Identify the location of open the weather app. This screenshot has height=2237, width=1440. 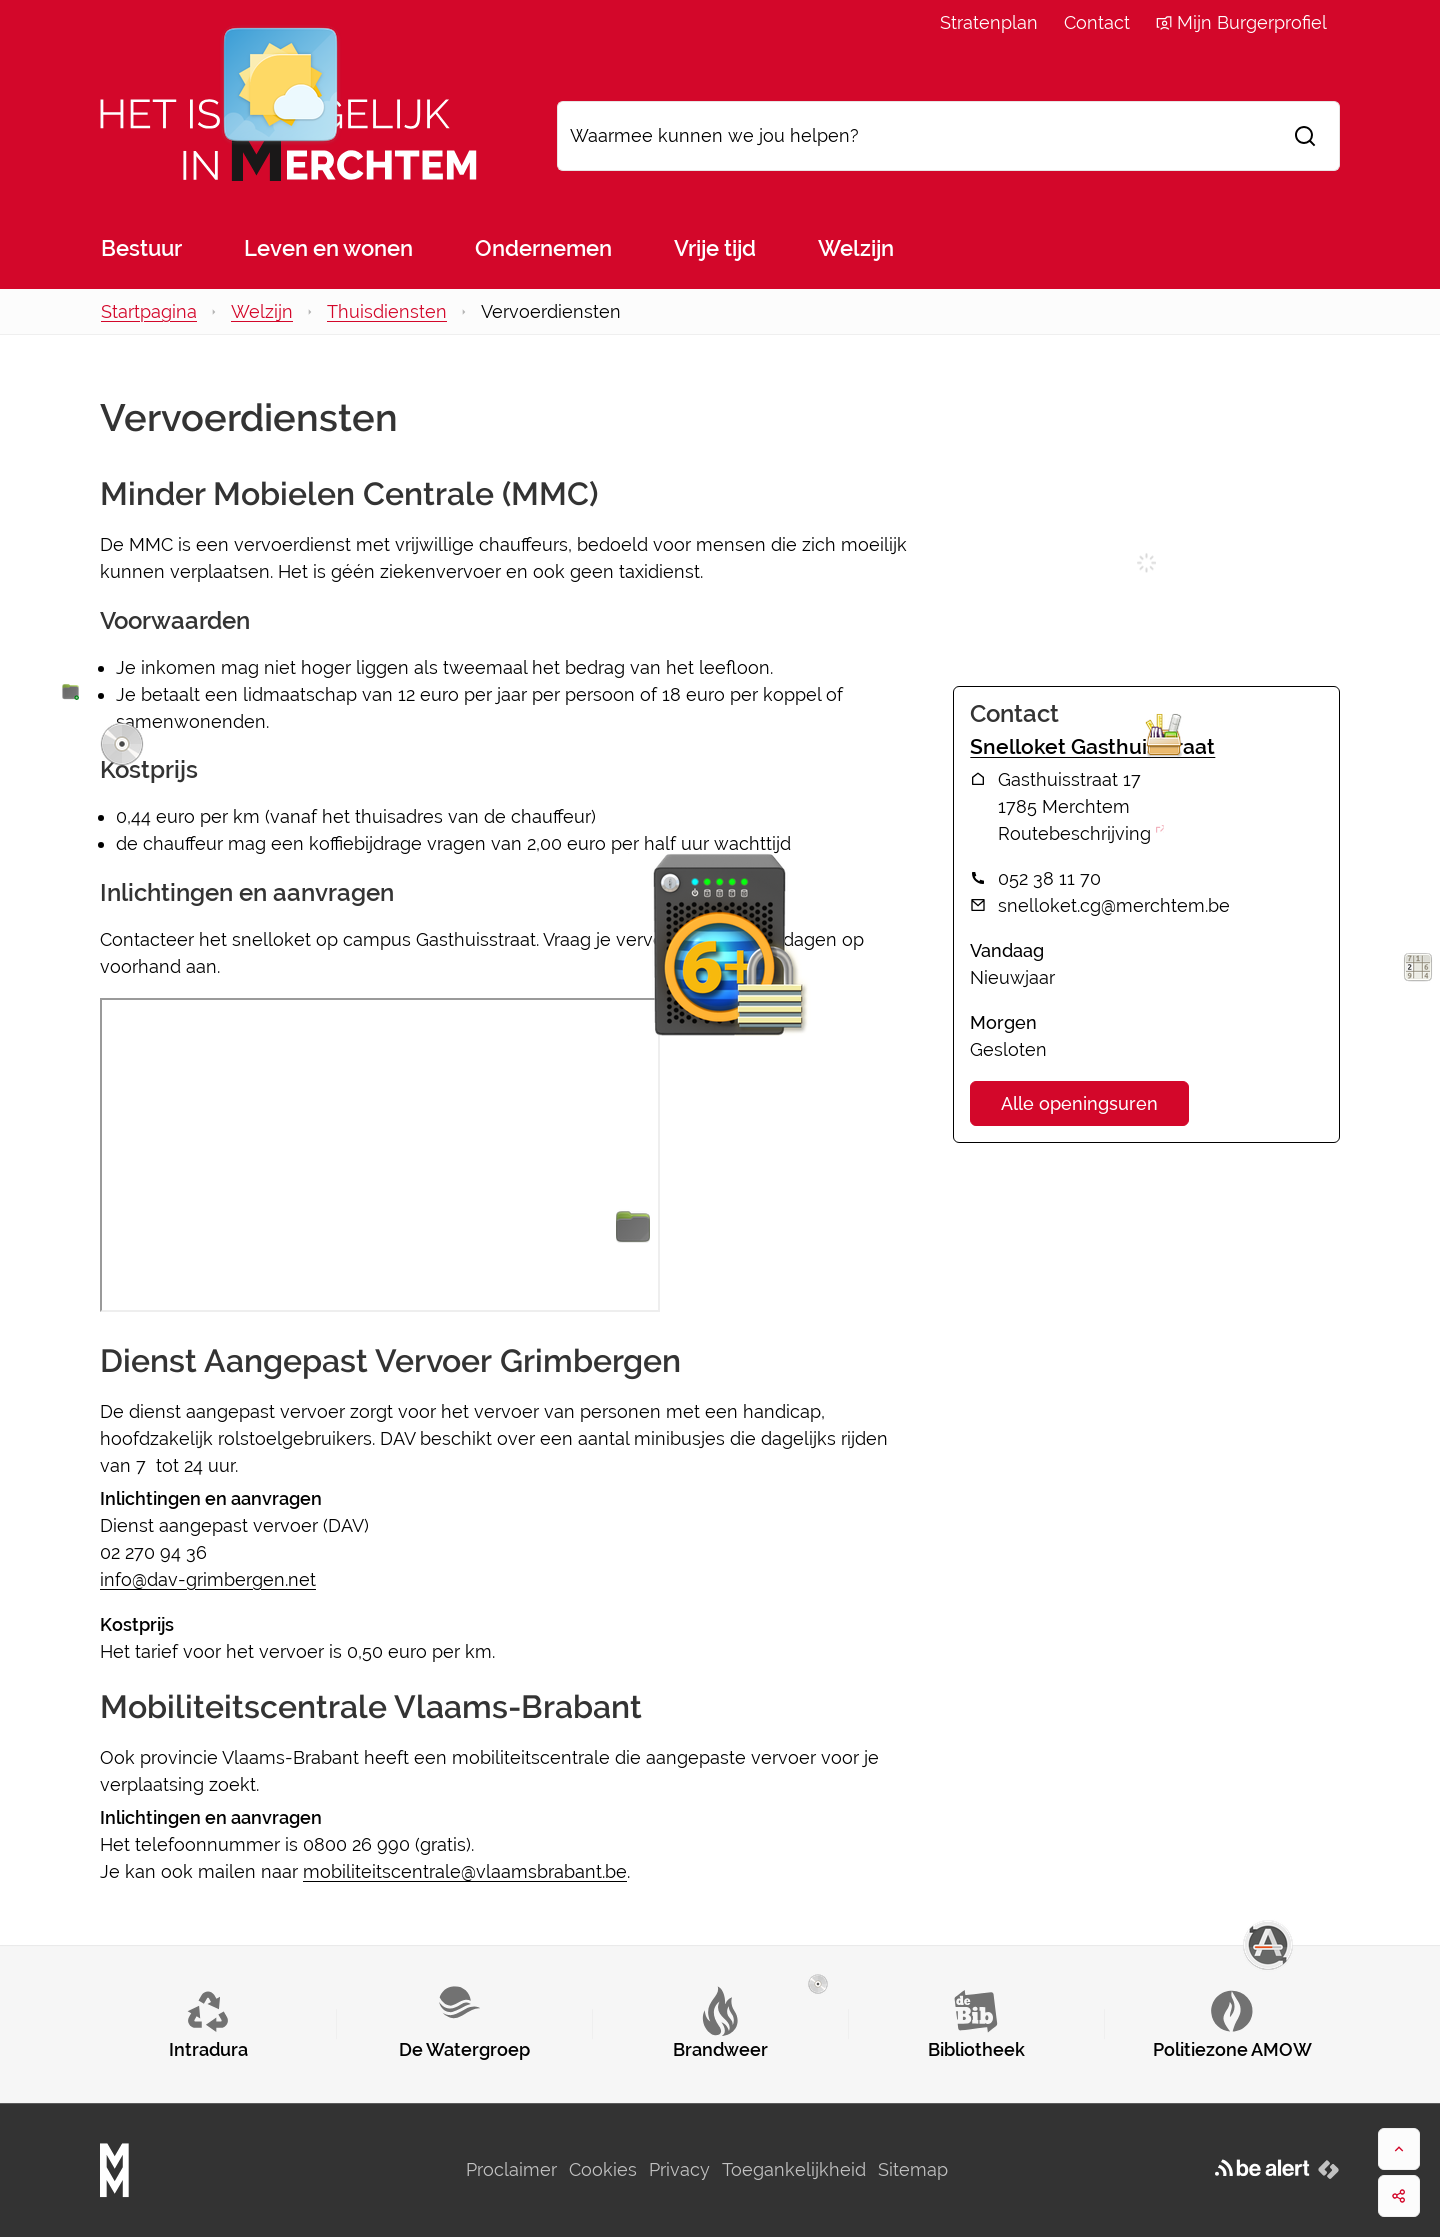
(280, 84).